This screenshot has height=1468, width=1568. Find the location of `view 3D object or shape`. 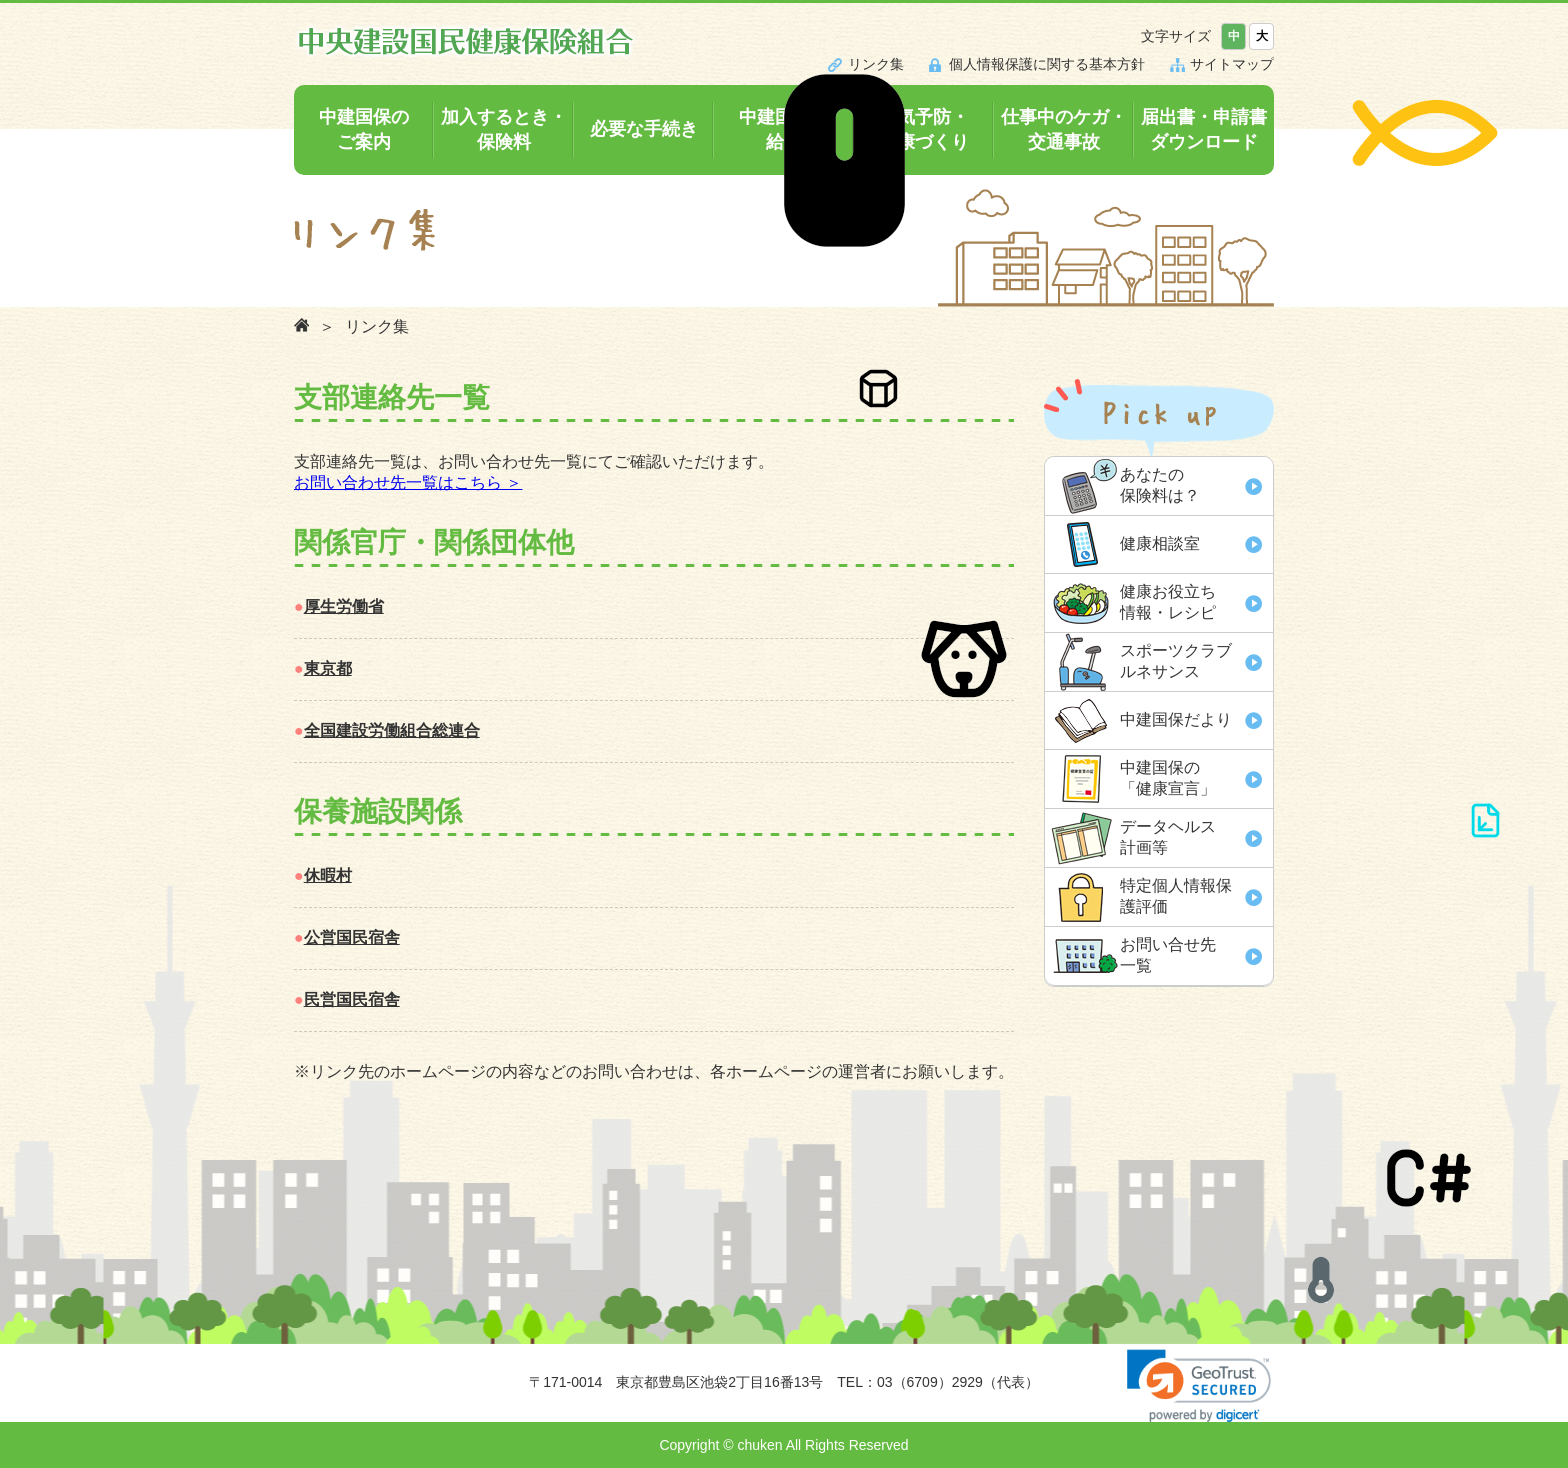

view 3D object or shape is located at coordinates (878, 388).